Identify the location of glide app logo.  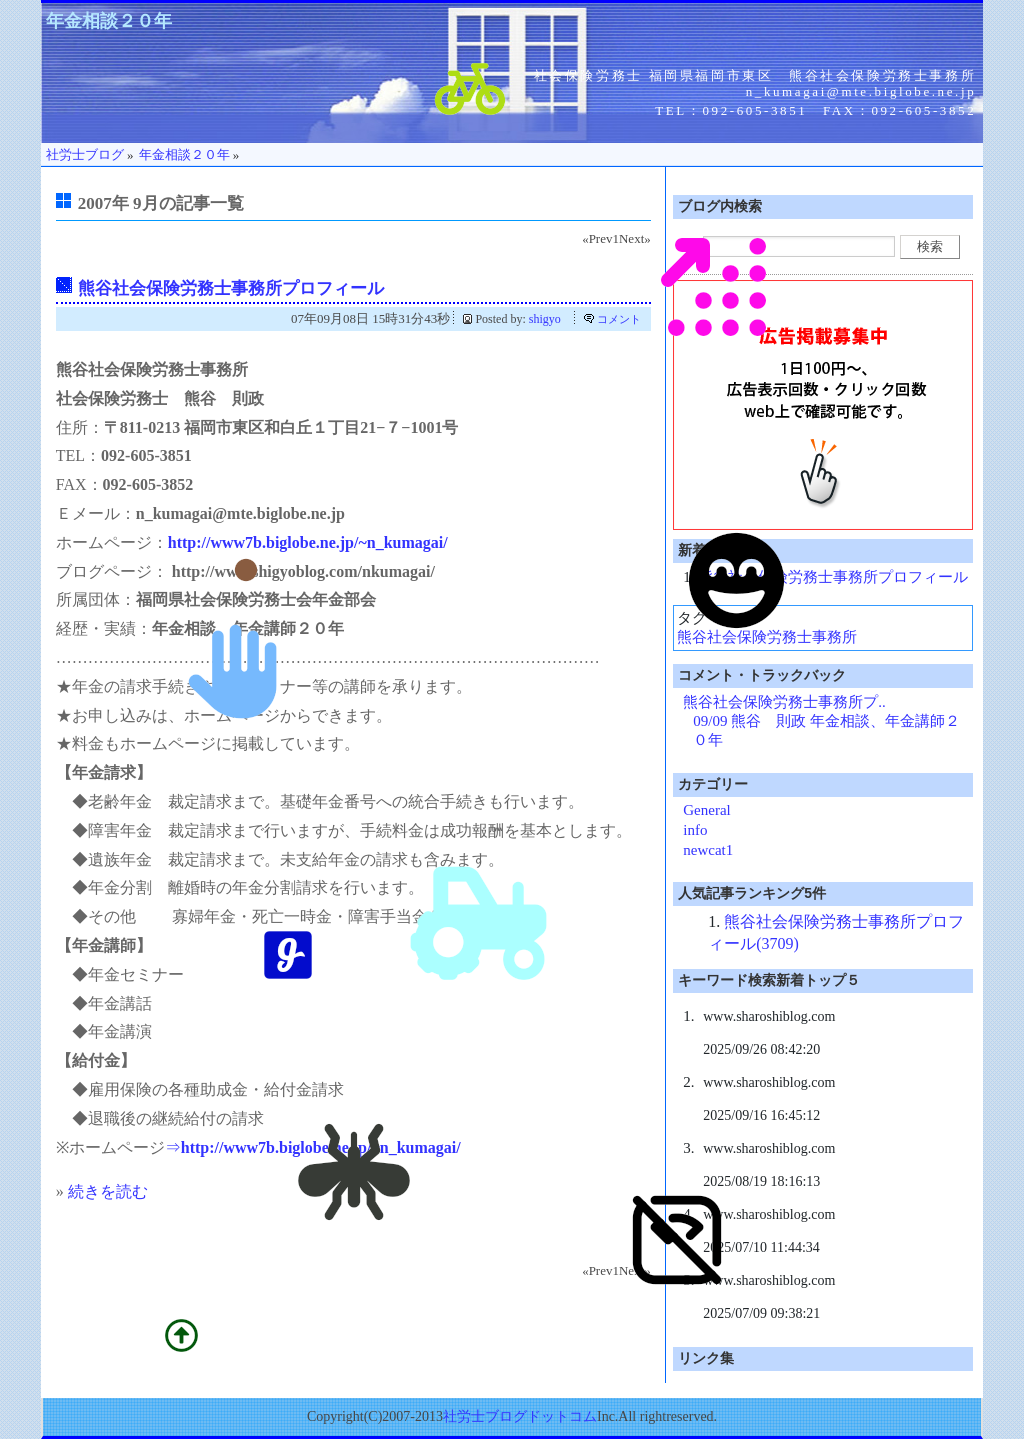
(288, 955).